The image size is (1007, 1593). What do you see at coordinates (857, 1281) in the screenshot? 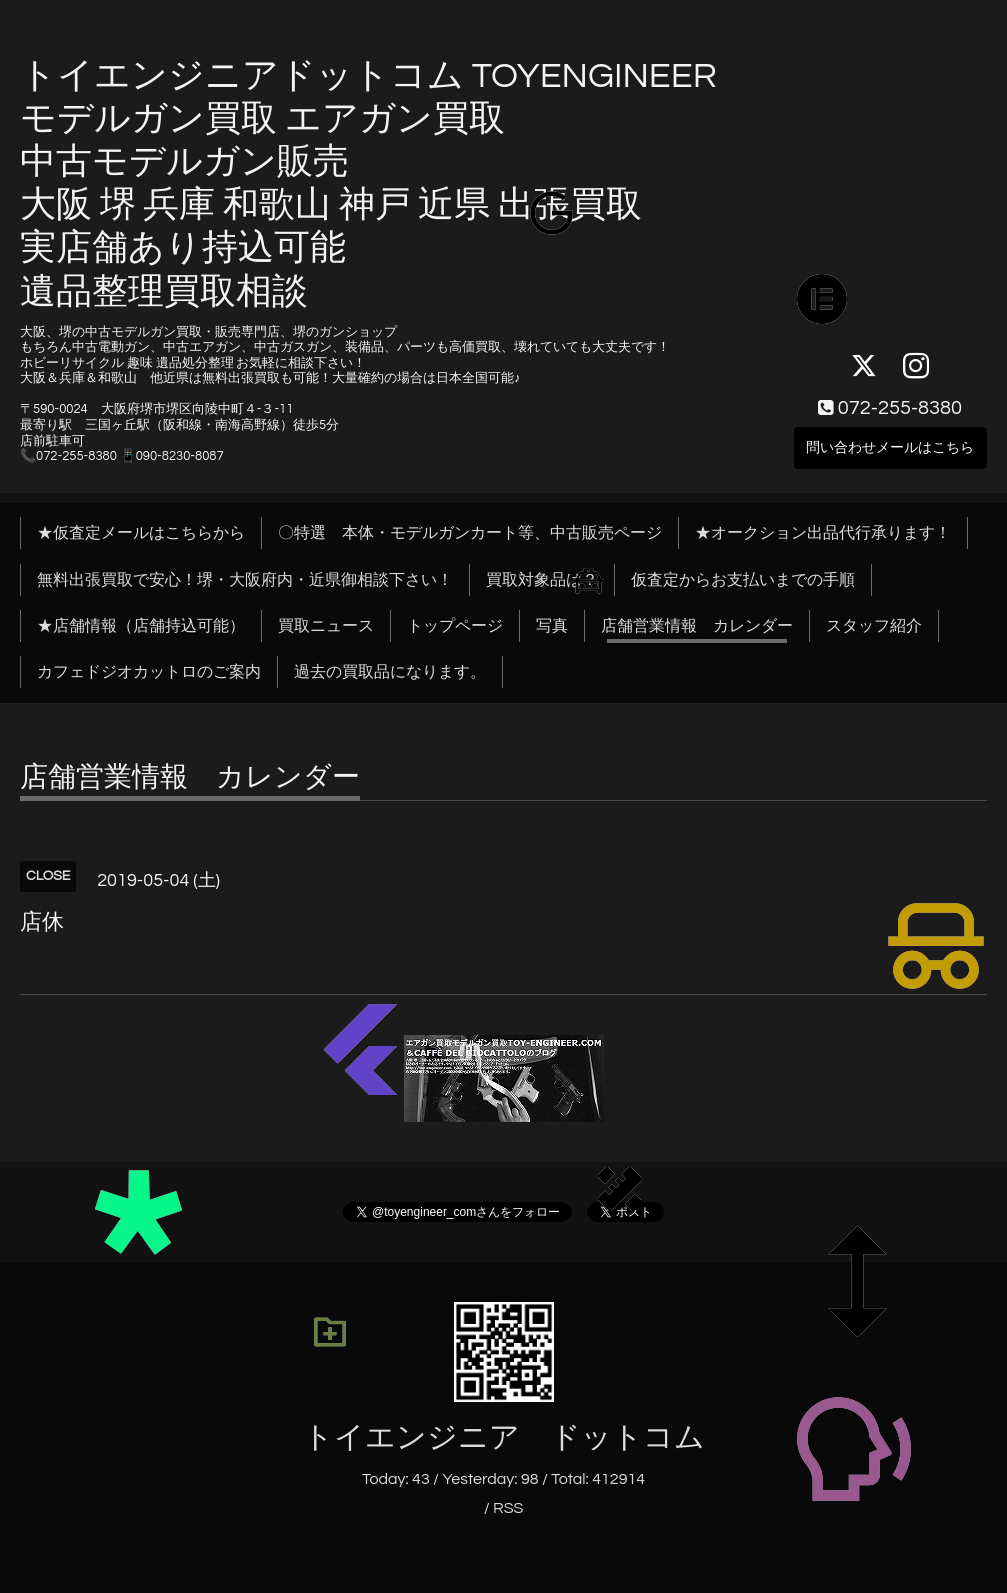
I see `expand content vertically` at bounding box center [857, 1281].